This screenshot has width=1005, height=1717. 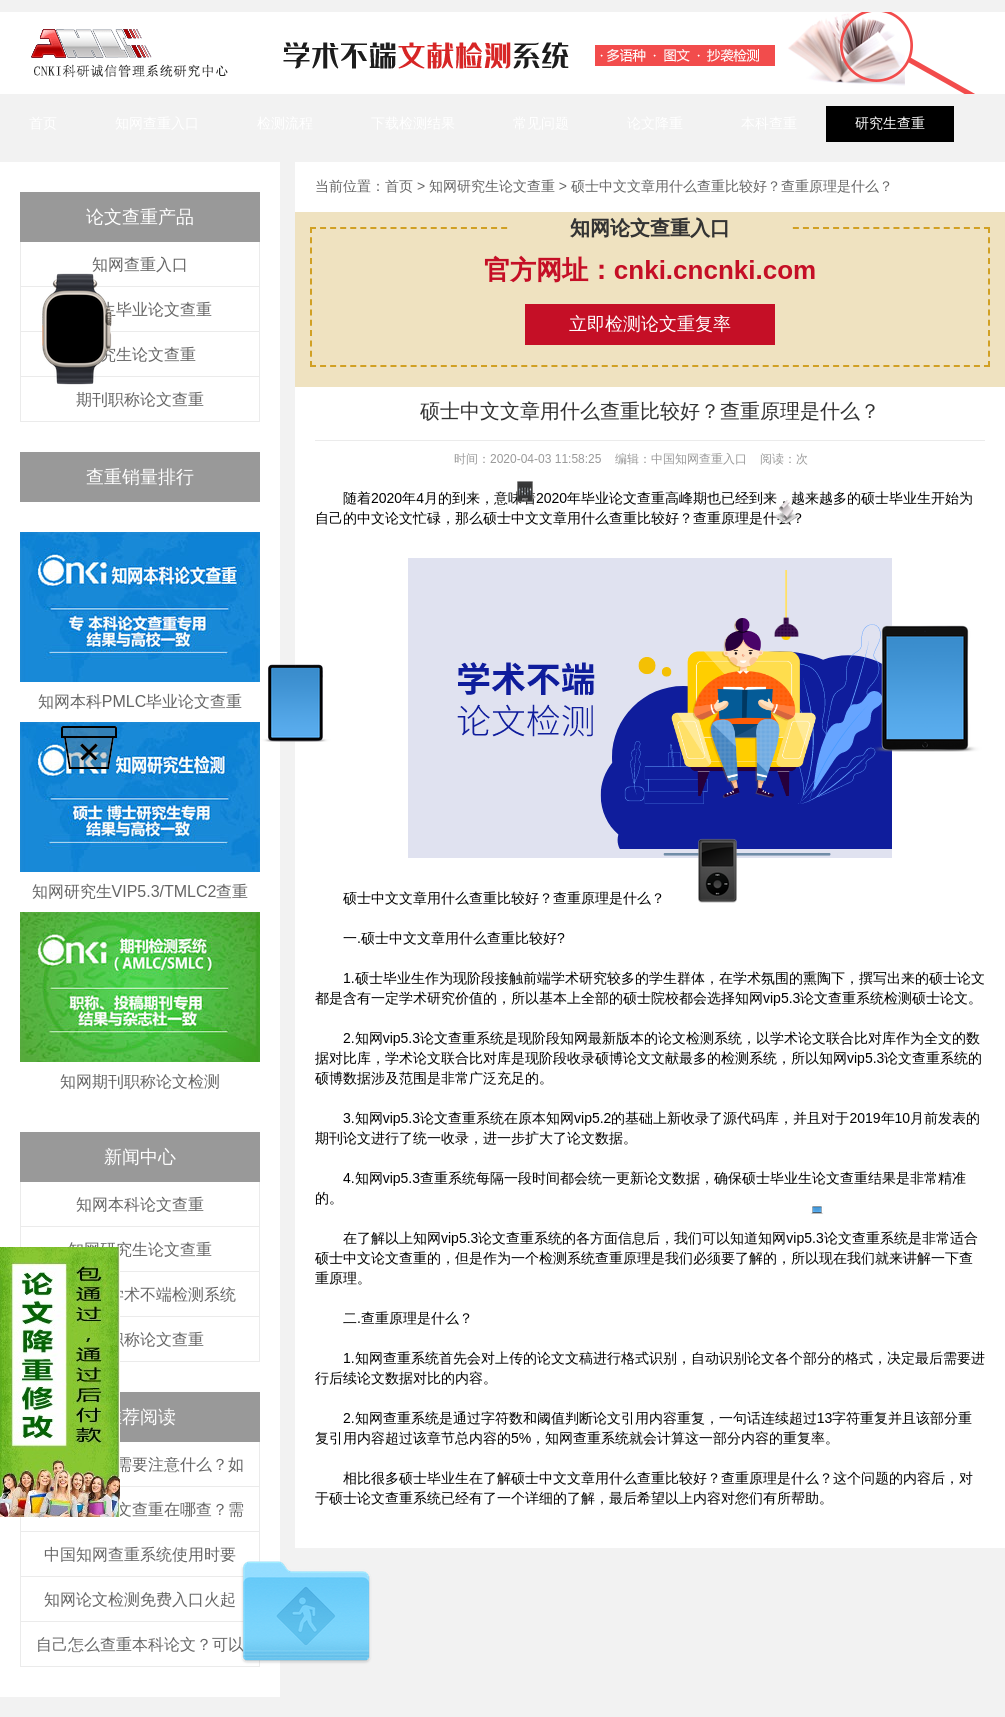 What do you see at coordinates (295, 703) in the screenshot?
I see `iPad Air device in connected devices list` at bounding box center [295, 703].